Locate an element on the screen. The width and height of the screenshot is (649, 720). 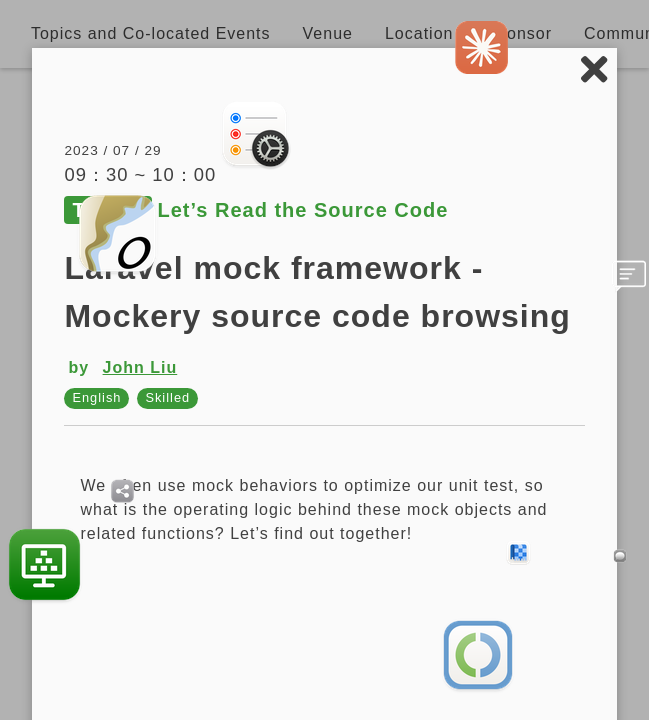
open menu editor application is located at coordinates (254, 133).